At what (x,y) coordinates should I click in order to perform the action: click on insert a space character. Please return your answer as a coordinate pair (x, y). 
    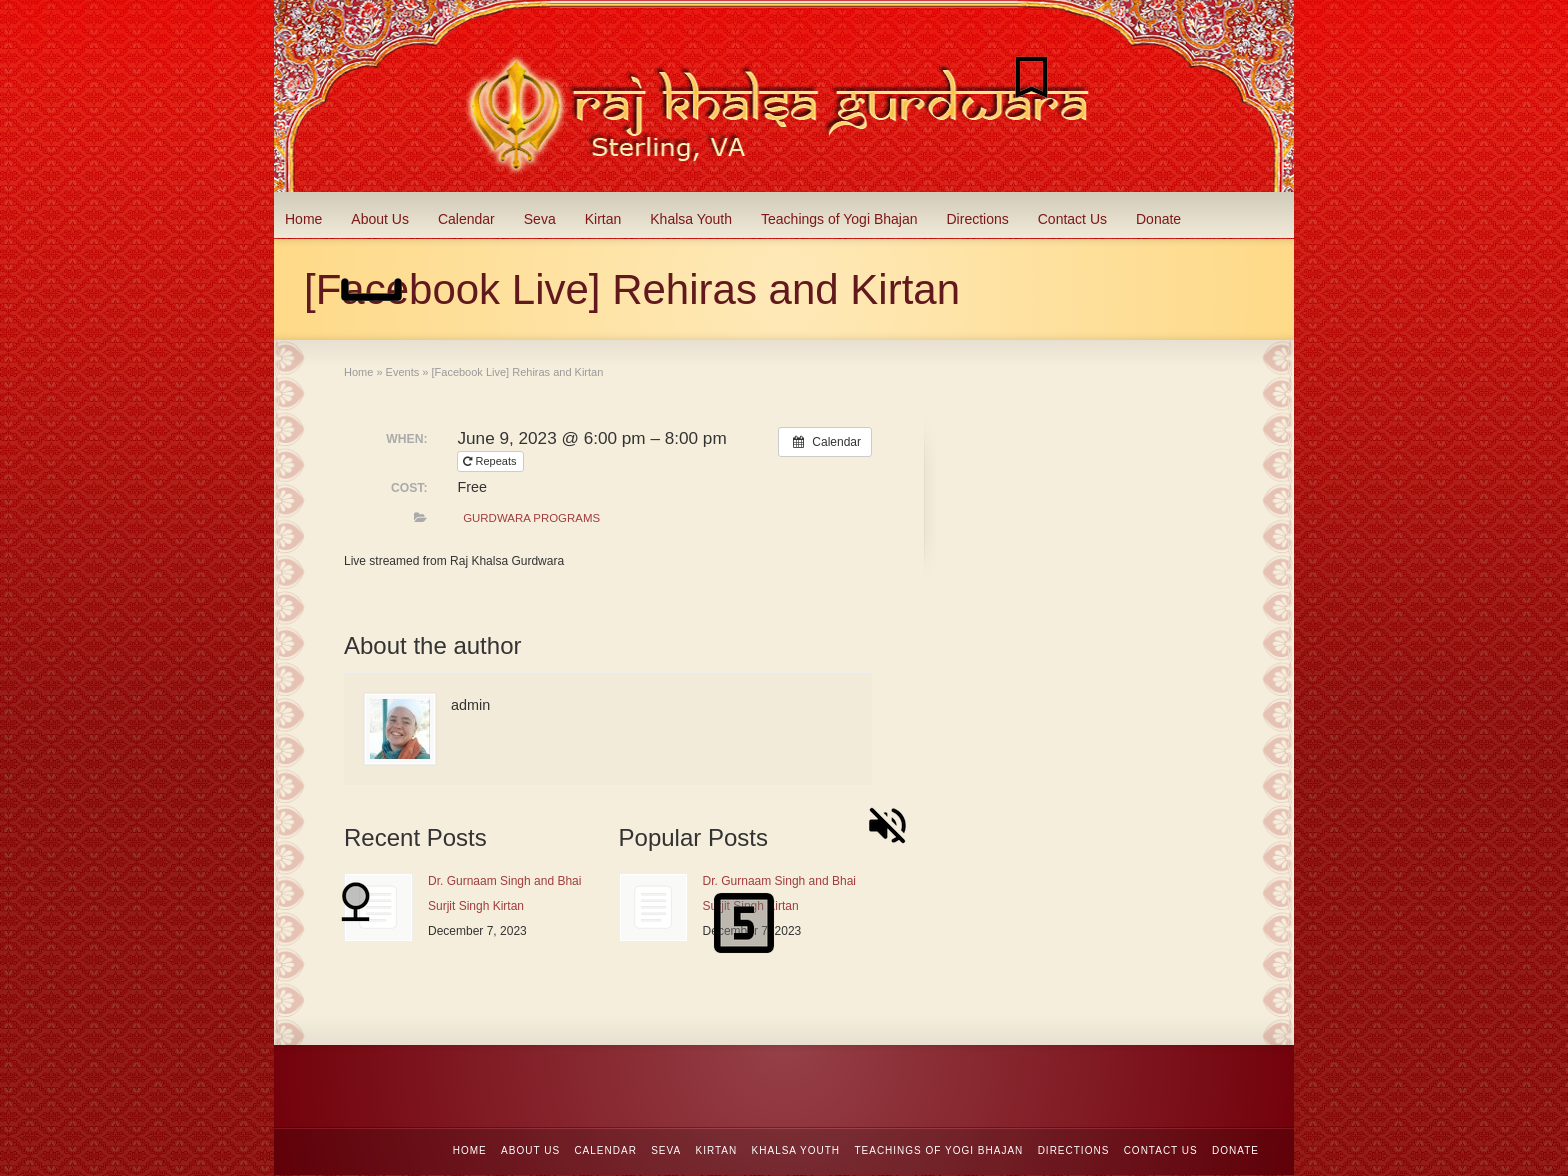
    Looking at the image, I should click on (371, 289).